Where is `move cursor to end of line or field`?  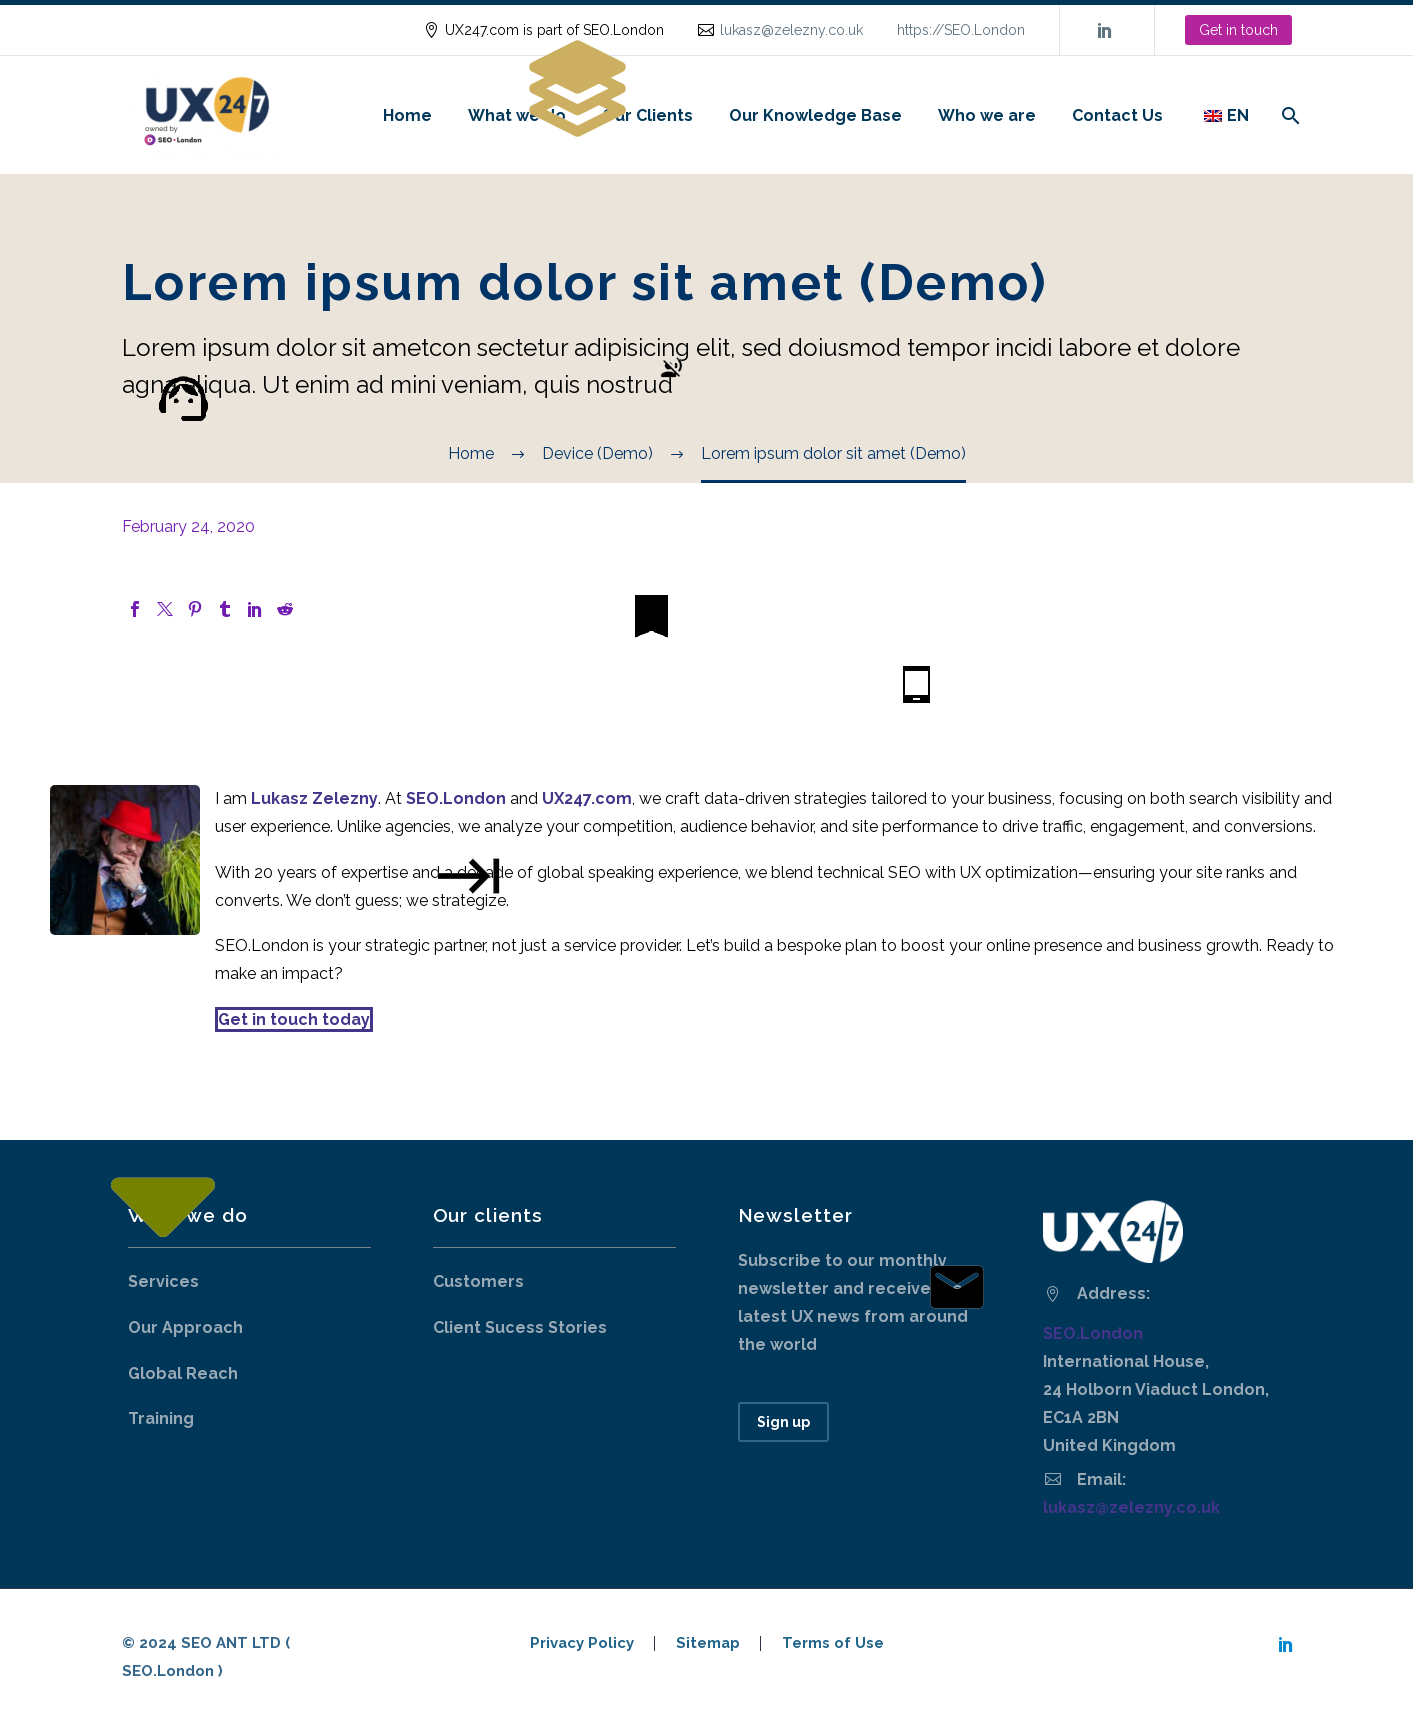
move cursor to end of line or field is located at coordinates (470, 876).